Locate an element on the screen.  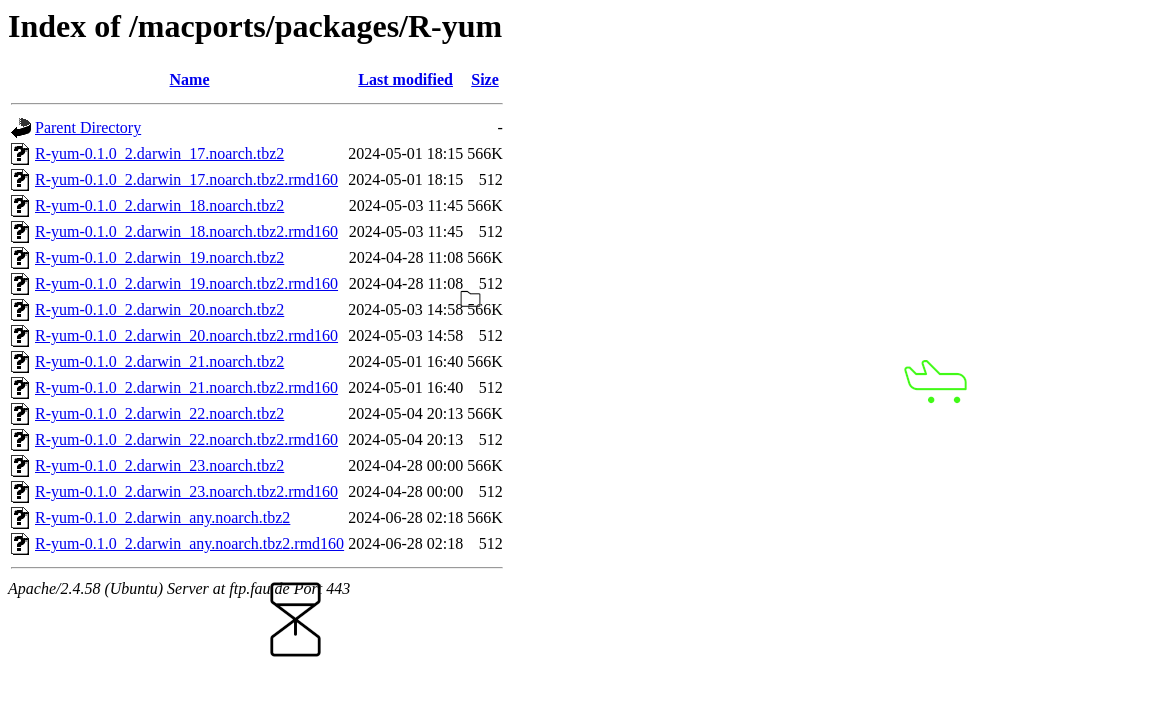
indicates flight is taxiing or on the ground is located at coordinates (935, 380).